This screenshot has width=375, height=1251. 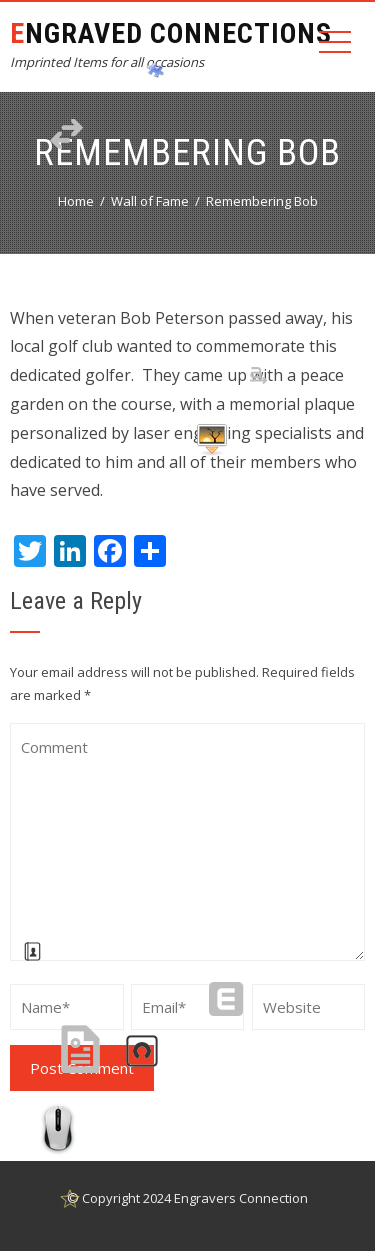 I want to click on item not marked as favorite, so click(x=70, y=1199).